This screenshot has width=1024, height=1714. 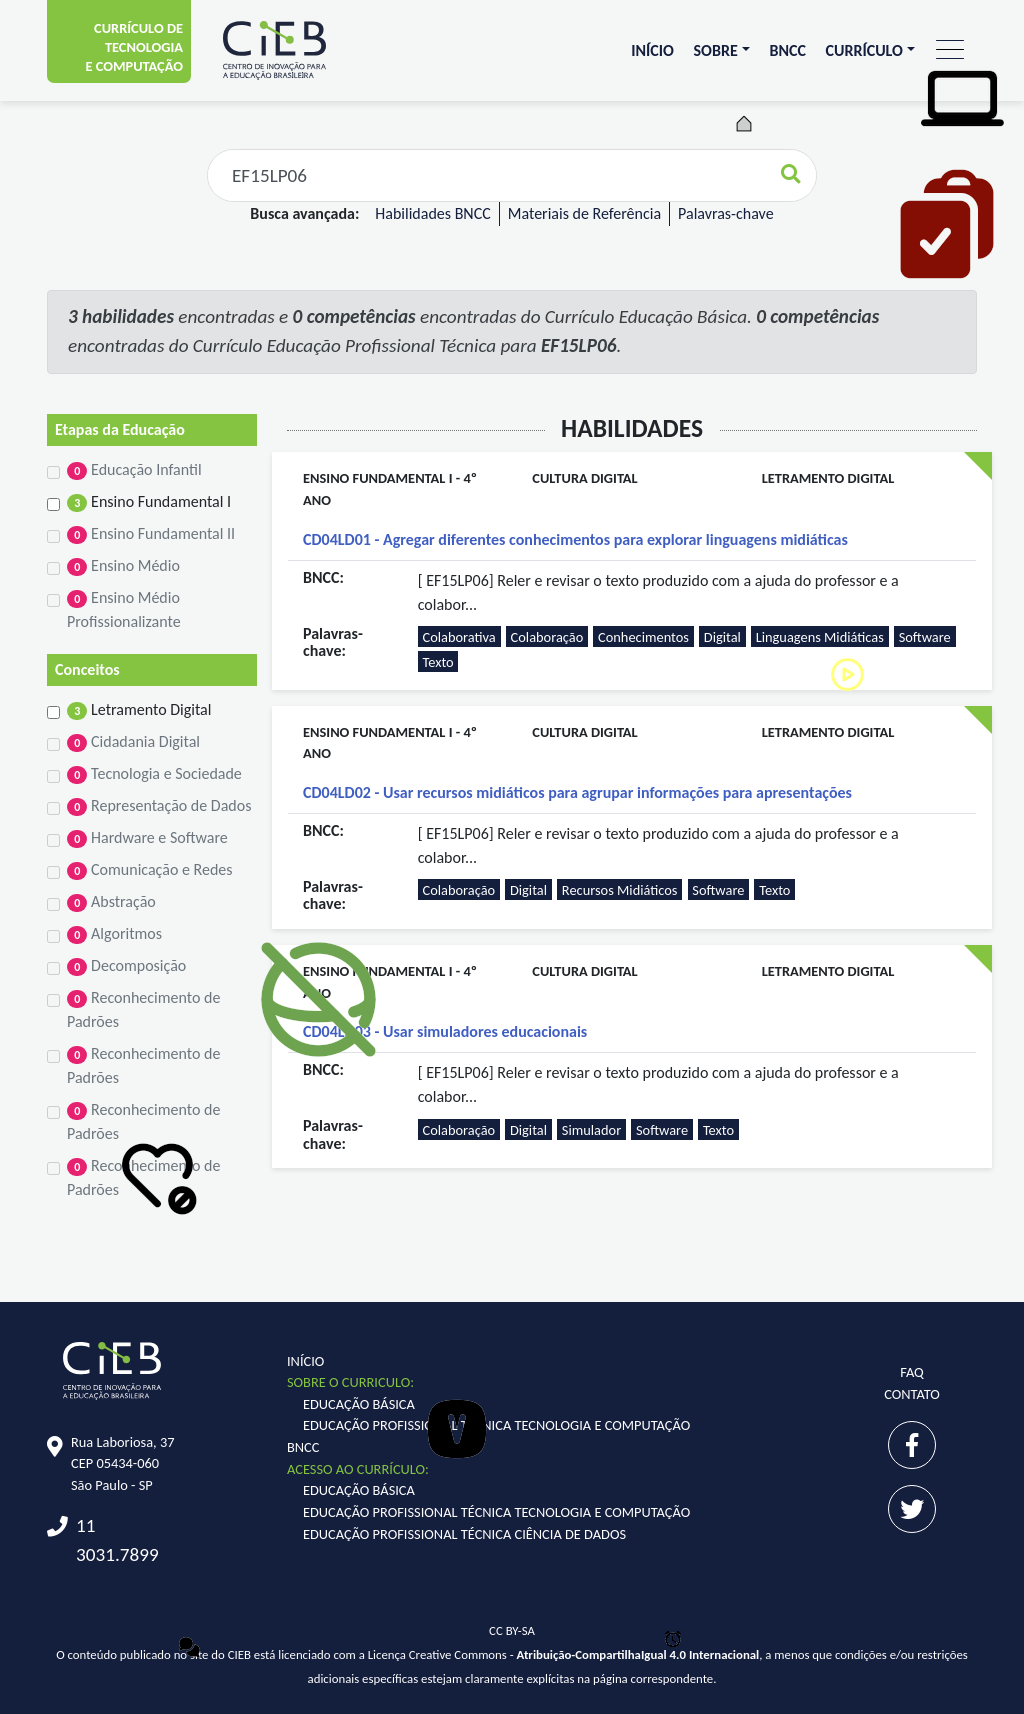 I want to click on play media or video content, so click(x=847, y=674).